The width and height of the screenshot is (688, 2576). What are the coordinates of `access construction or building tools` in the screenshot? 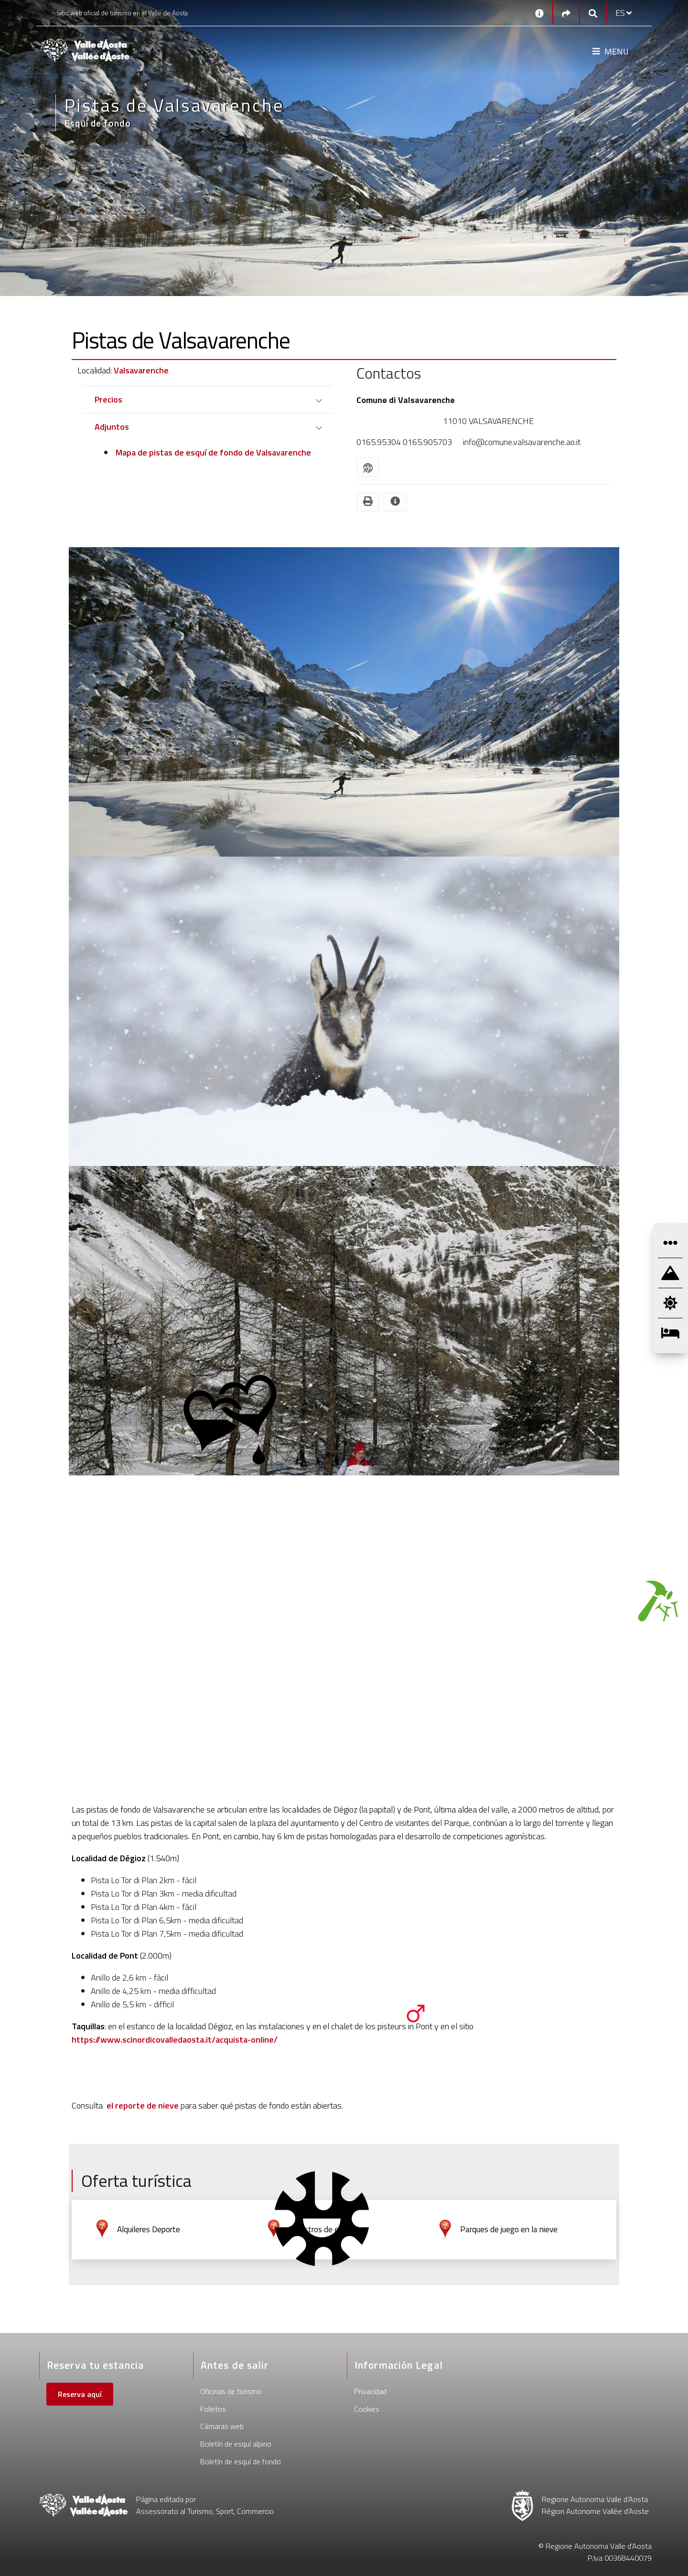 It's located at (658, 1601).